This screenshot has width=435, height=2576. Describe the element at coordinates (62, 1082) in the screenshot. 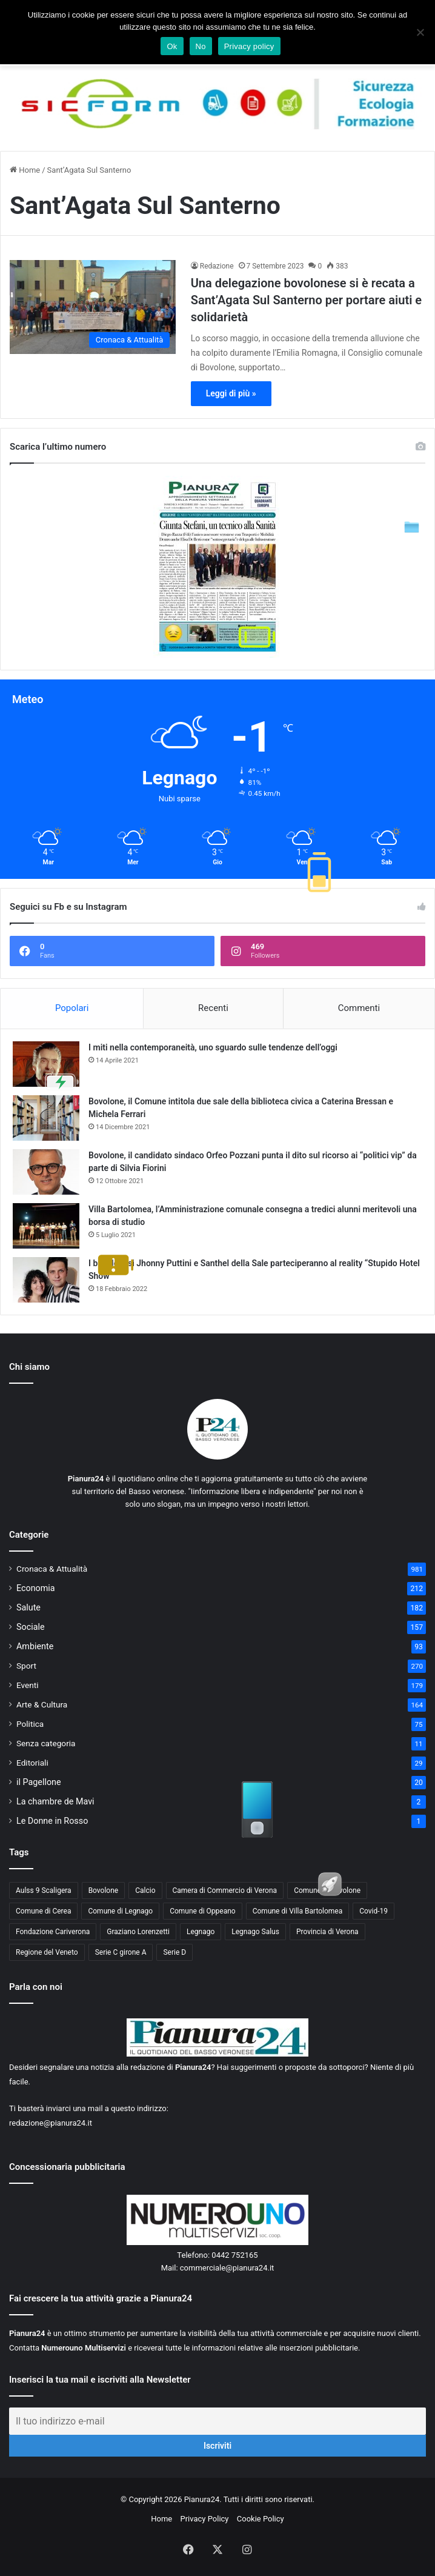

I see `battery fully charged and connected to power` at that location.